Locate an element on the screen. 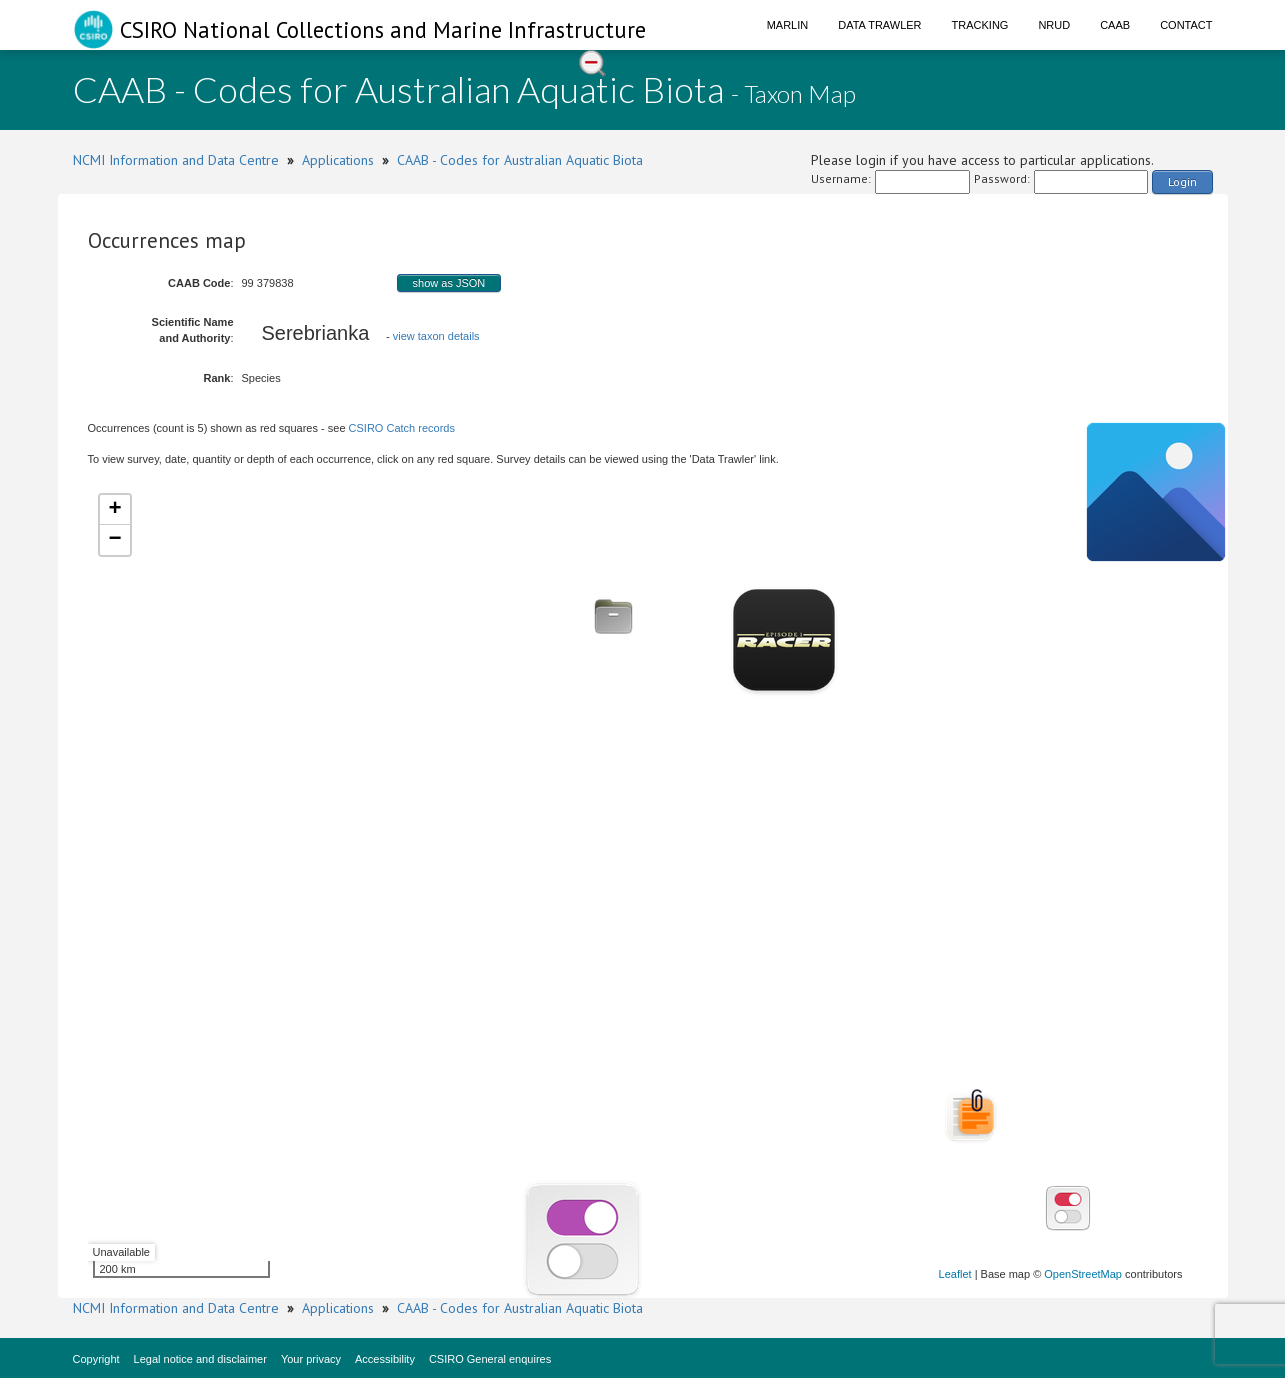 This screenshot has height=1378, width=1285. launch star wars: episode i racer game is located at coordinates (784, 640).